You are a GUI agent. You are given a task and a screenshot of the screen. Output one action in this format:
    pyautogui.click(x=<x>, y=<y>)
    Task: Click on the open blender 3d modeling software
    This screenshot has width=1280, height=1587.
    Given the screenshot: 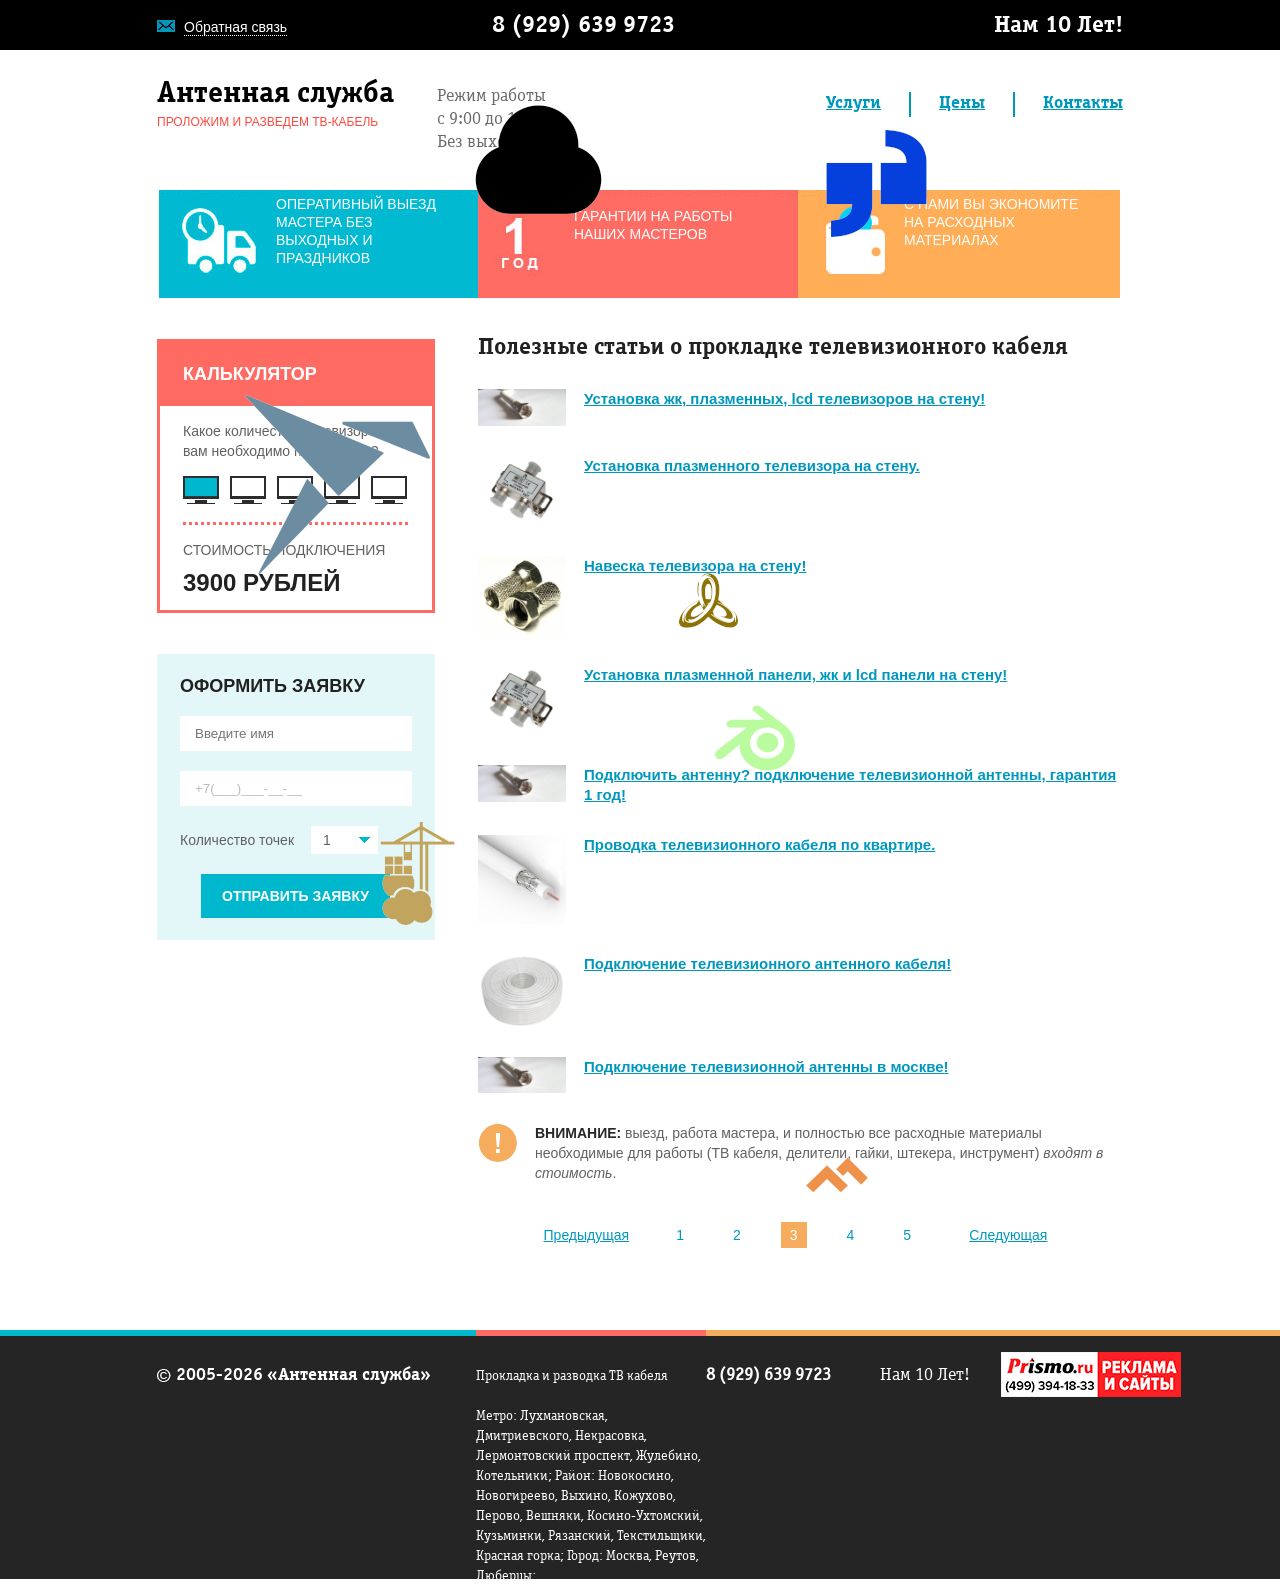 What is the action you would take?
    pyautogui.click(x=755, y=738)
    